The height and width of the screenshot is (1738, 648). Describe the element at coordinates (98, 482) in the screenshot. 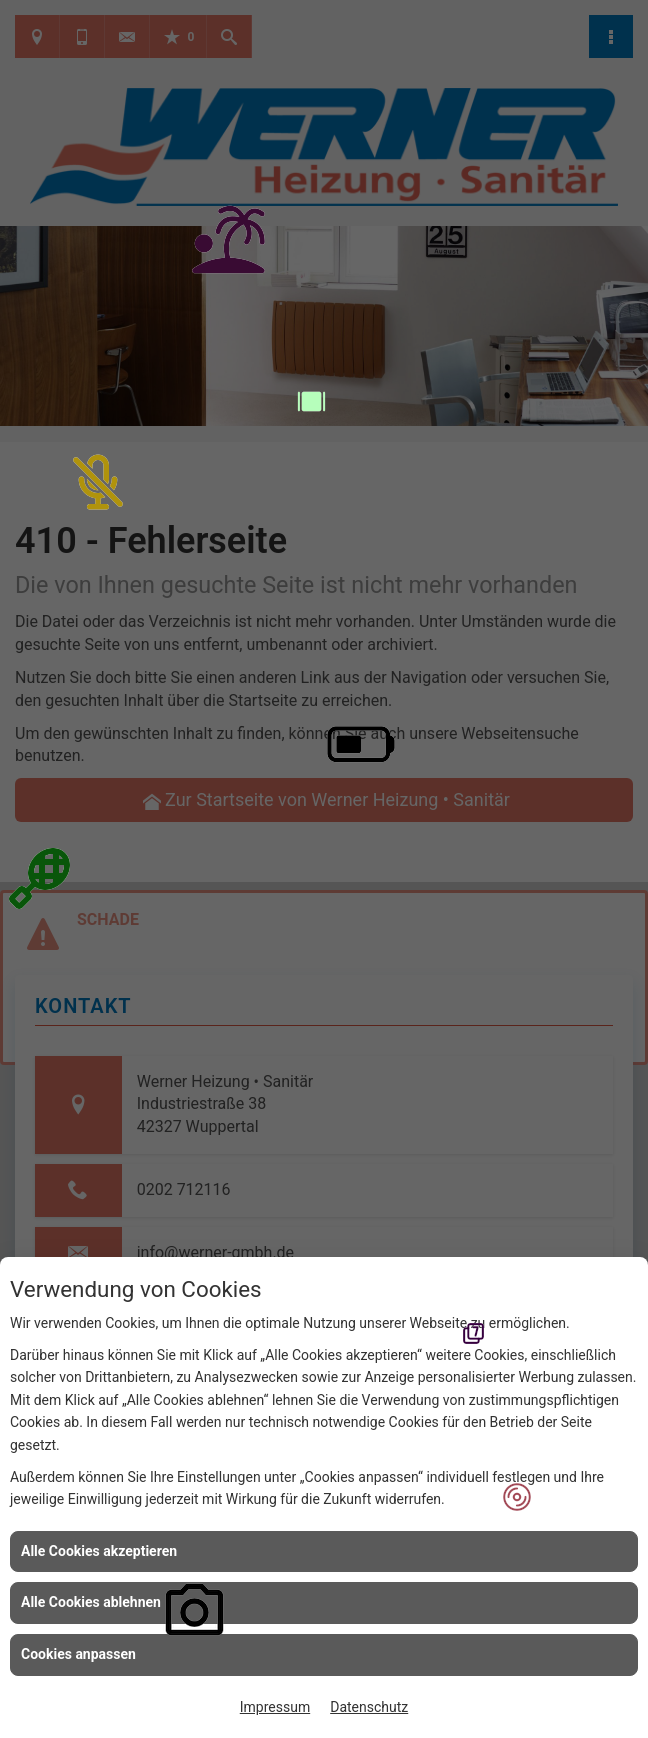

I see `mute your microphone` at that location.